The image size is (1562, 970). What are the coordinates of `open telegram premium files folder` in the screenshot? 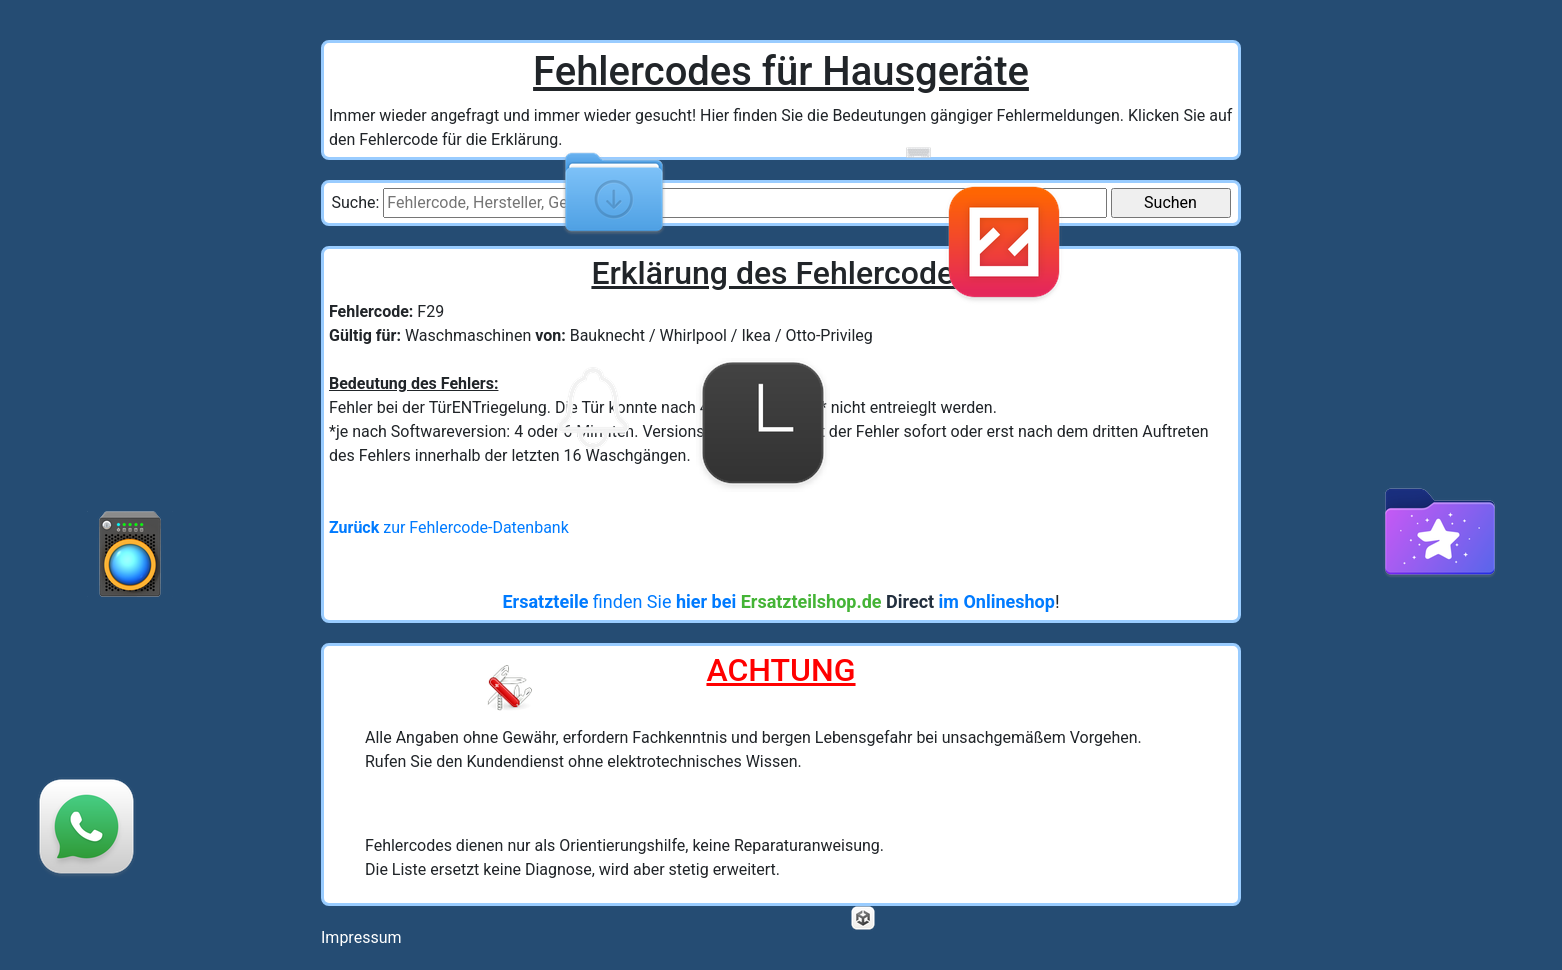 It's located at (1439, 534).